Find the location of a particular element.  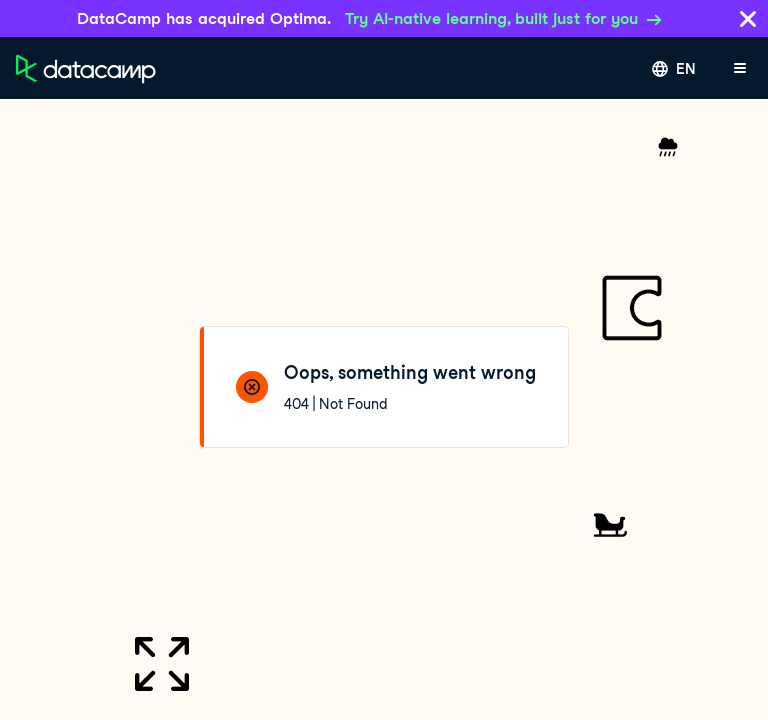

open coda app is located at coordinates (632, 308).